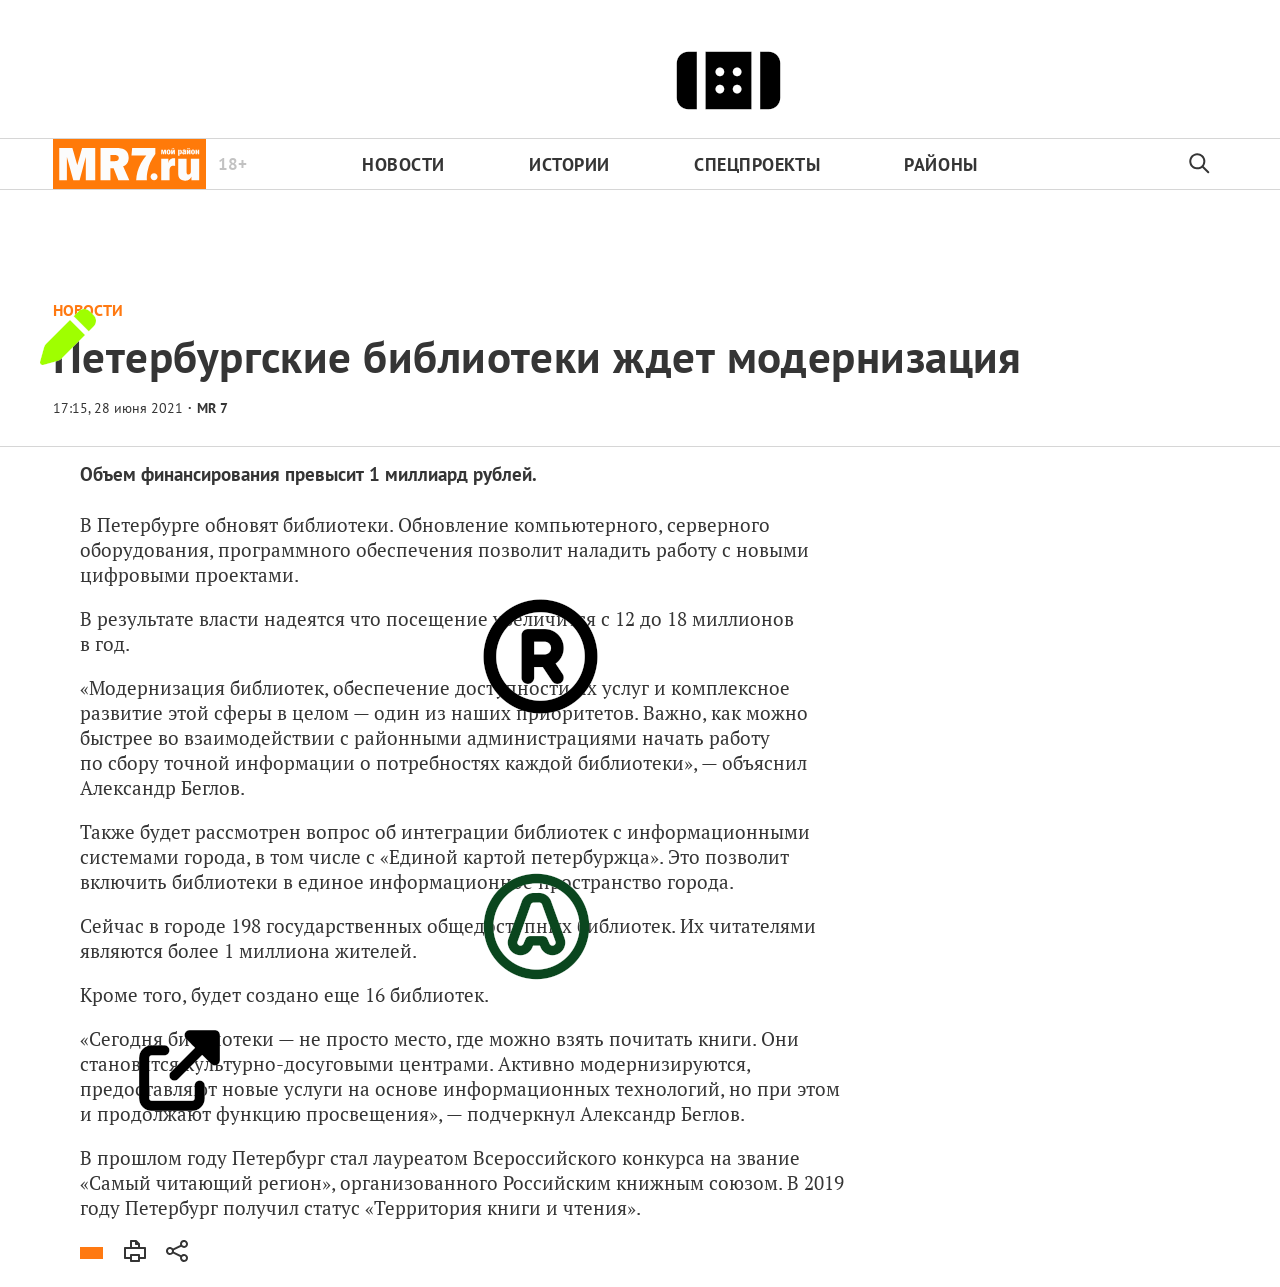 Image resolution: width=1280 pixels, height=1287 pixels. I want to click on open link in a new tab or window, so click(179, 1070).